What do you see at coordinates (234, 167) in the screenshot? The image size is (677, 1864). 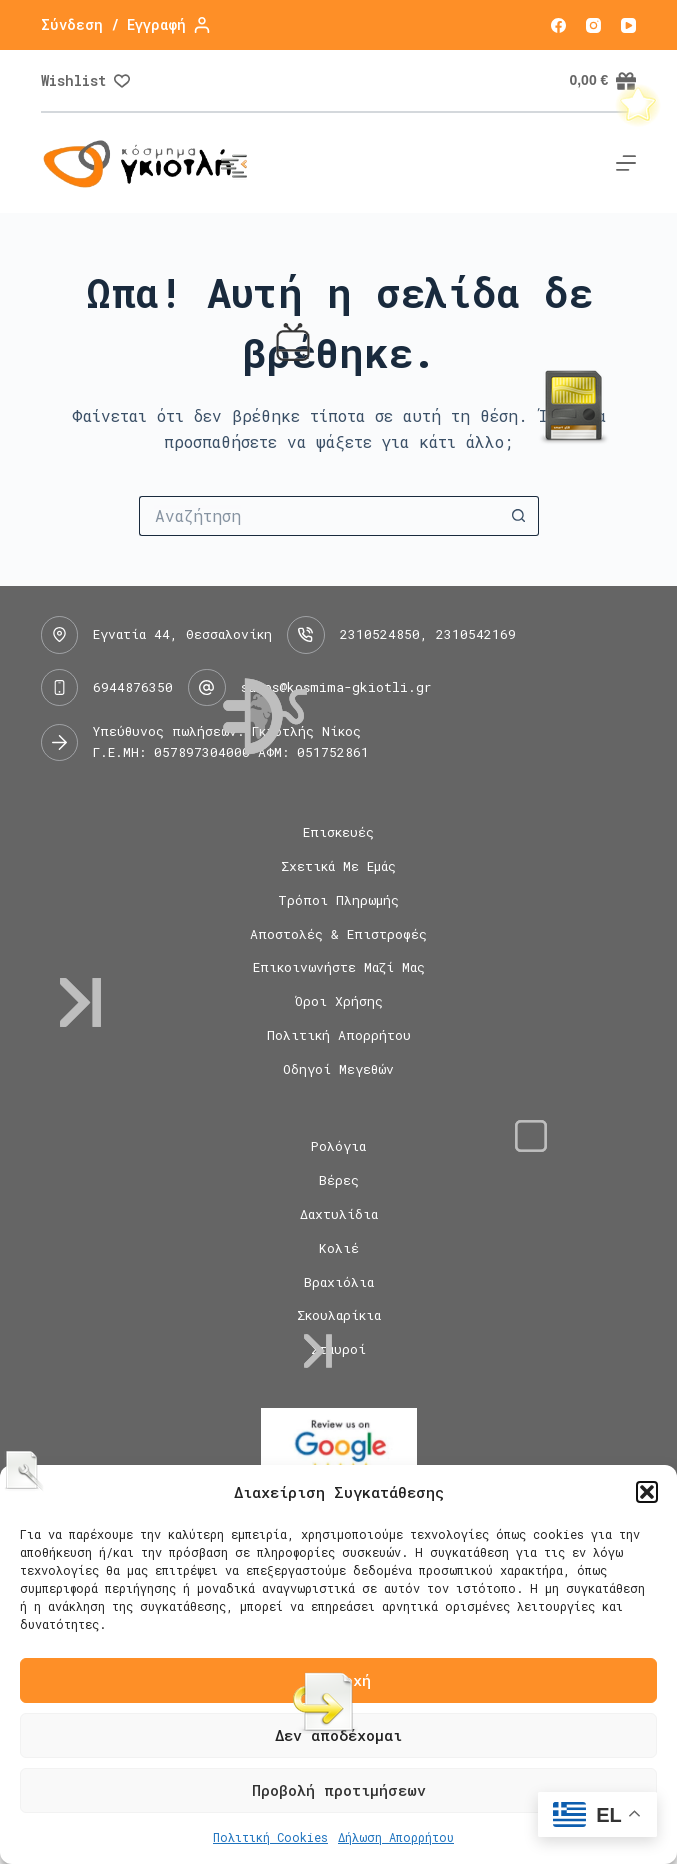 I see `decrease text indentation` at bounding box center [234, 167].